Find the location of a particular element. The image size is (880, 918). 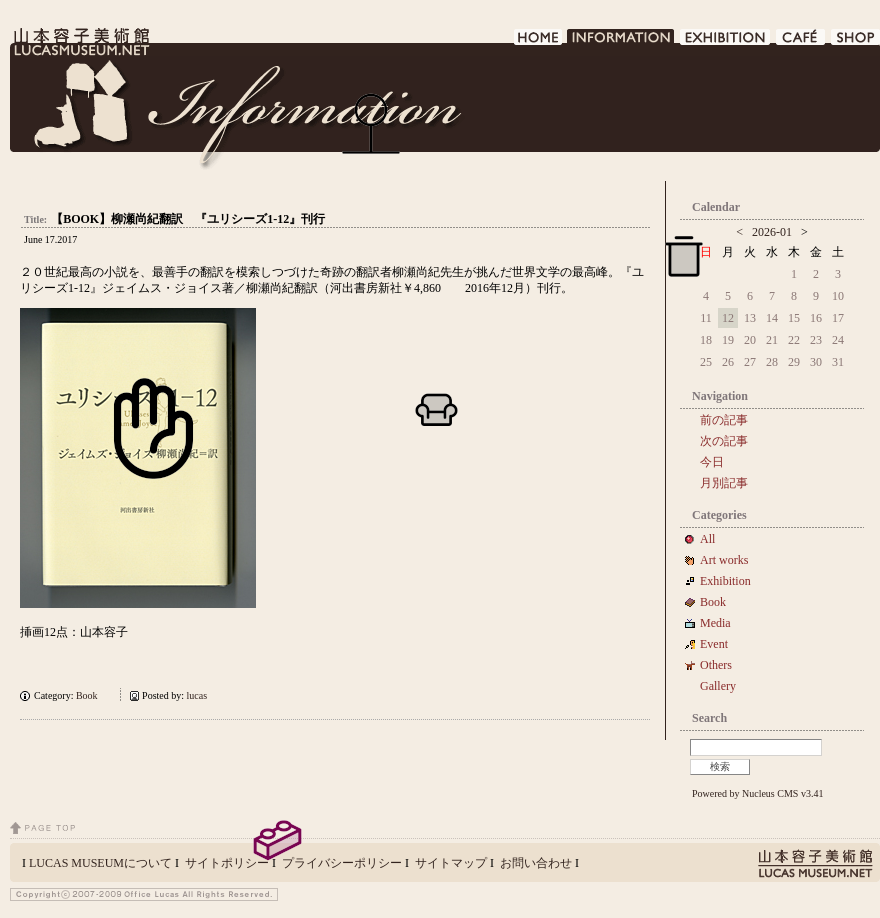

delete selected item is located at coordinates (684, 258).